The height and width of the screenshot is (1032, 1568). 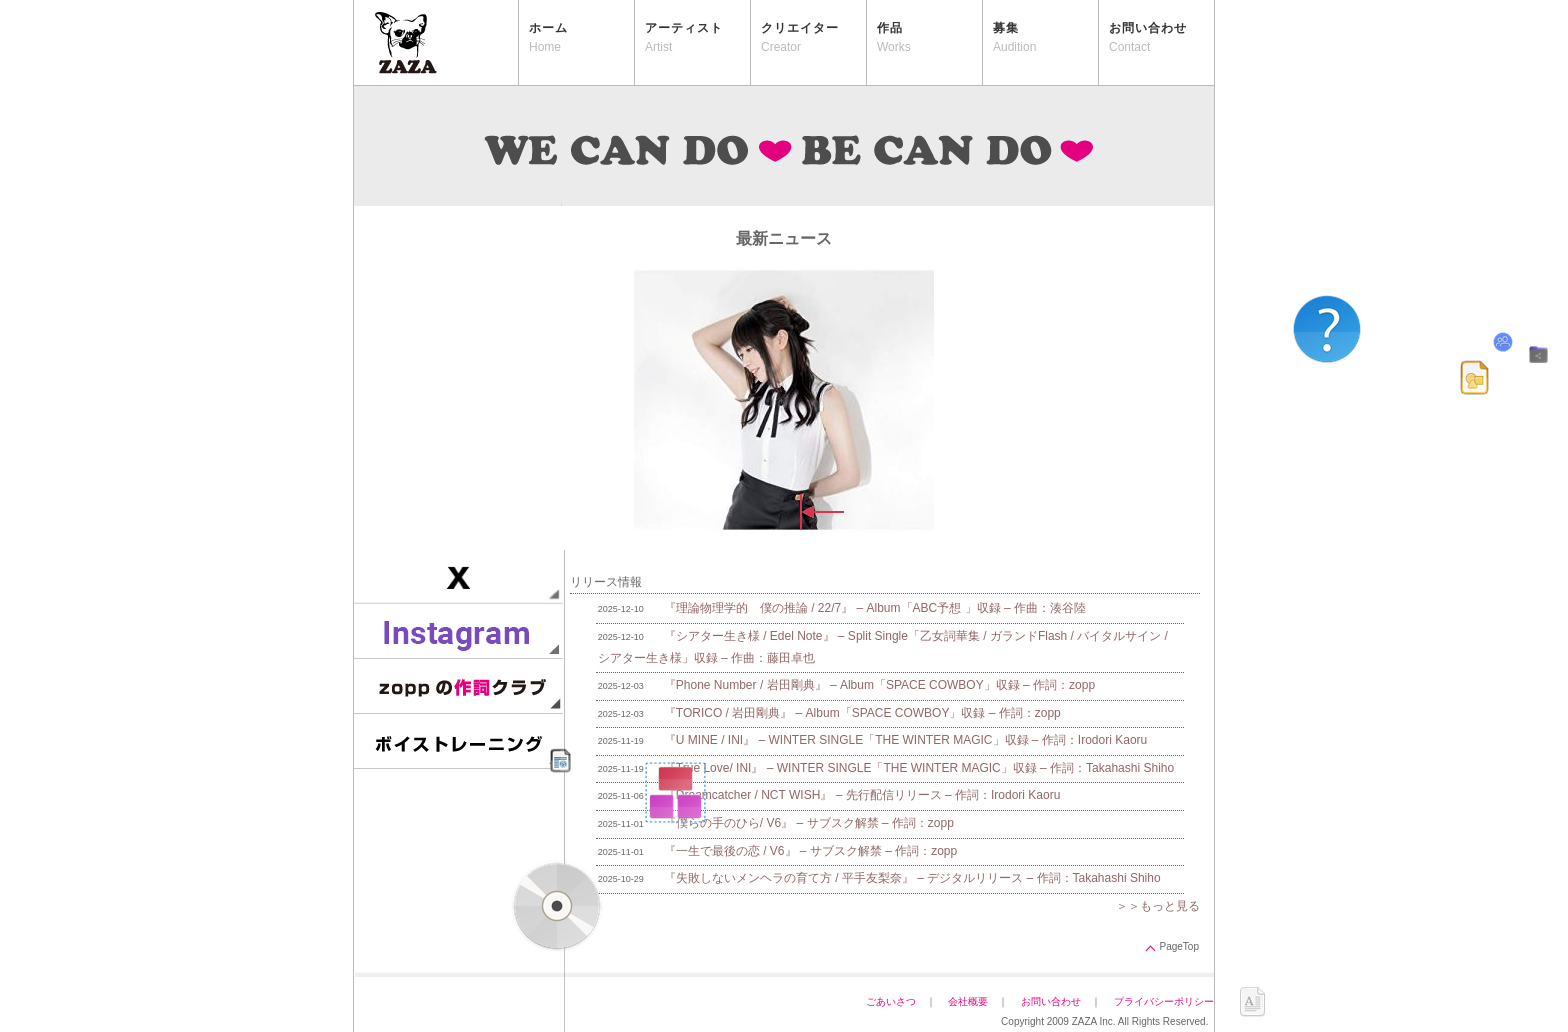 I want to click on select all items in the current view, so click(x=675, y=792).